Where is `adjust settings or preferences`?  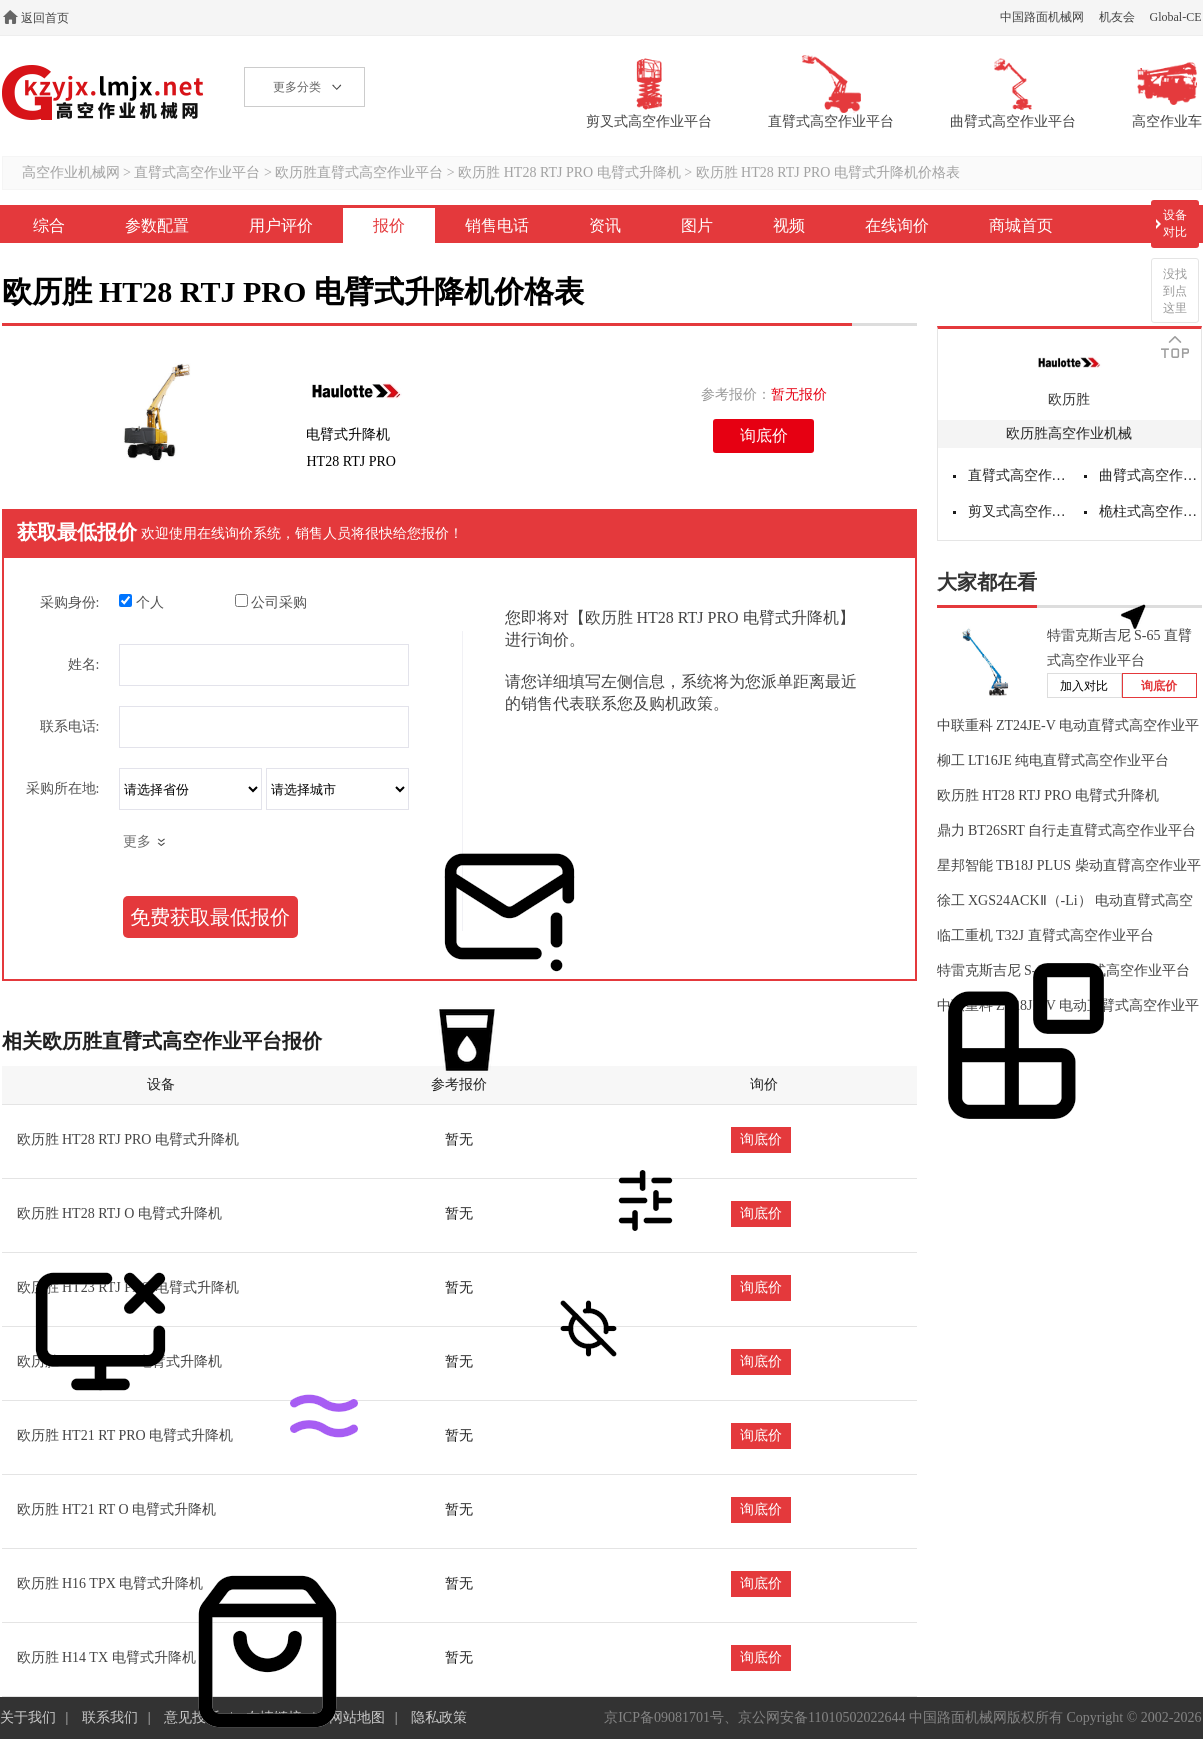
adjust settings or preferences is located at coordinates (645, 1200).